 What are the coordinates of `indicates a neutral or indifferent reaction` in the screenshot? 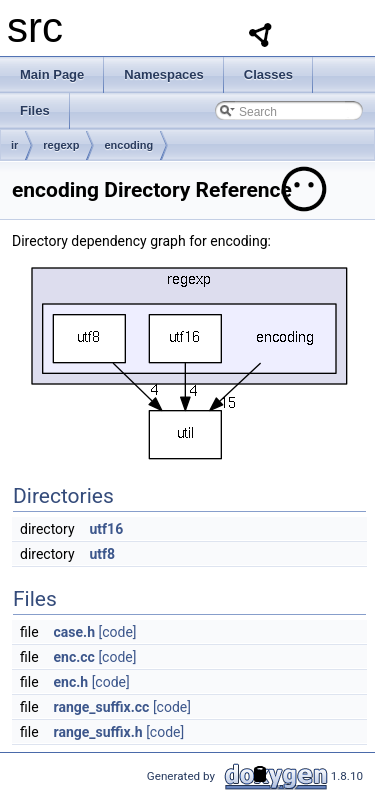 It's located at (304, 189).